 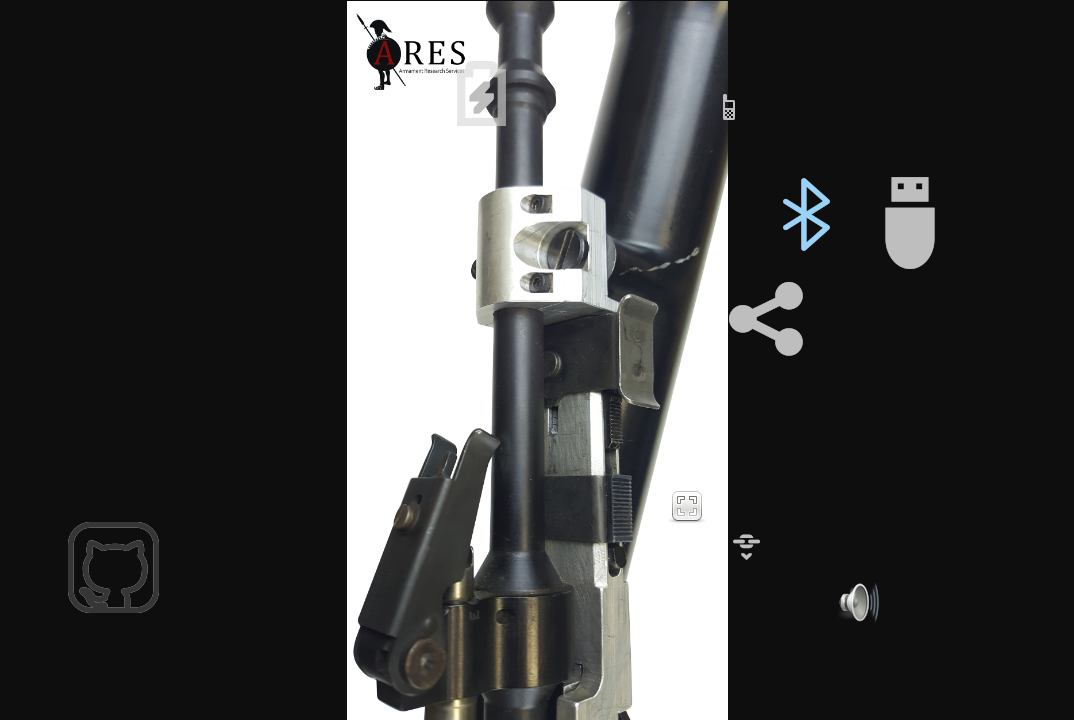 I want to click on access bluetooth settings, so click(x=806, y=214).